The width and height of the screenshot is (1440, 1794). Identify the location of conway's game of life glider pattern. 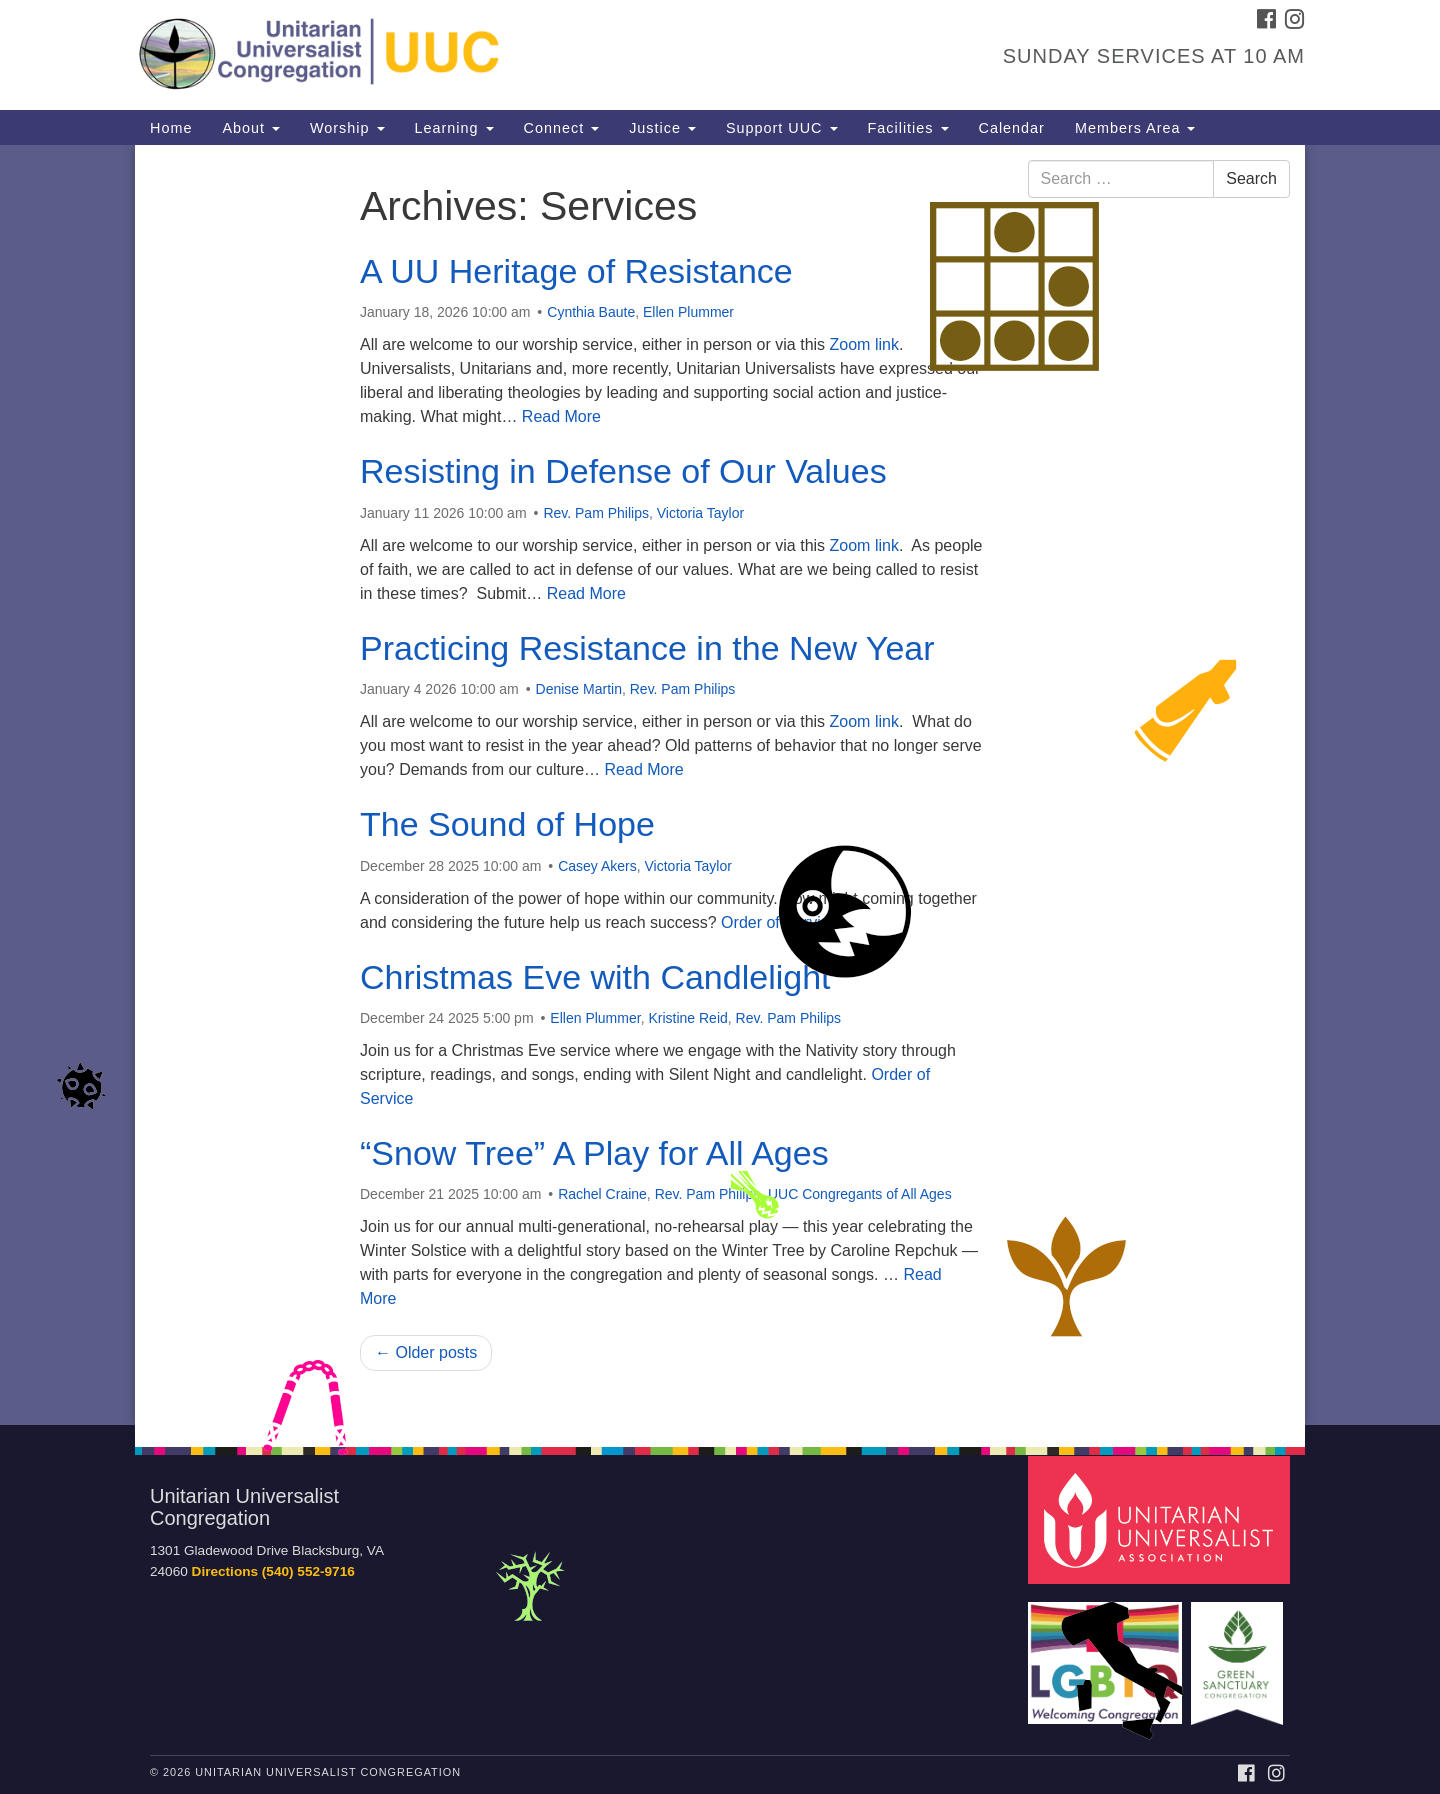
(1014, 286).